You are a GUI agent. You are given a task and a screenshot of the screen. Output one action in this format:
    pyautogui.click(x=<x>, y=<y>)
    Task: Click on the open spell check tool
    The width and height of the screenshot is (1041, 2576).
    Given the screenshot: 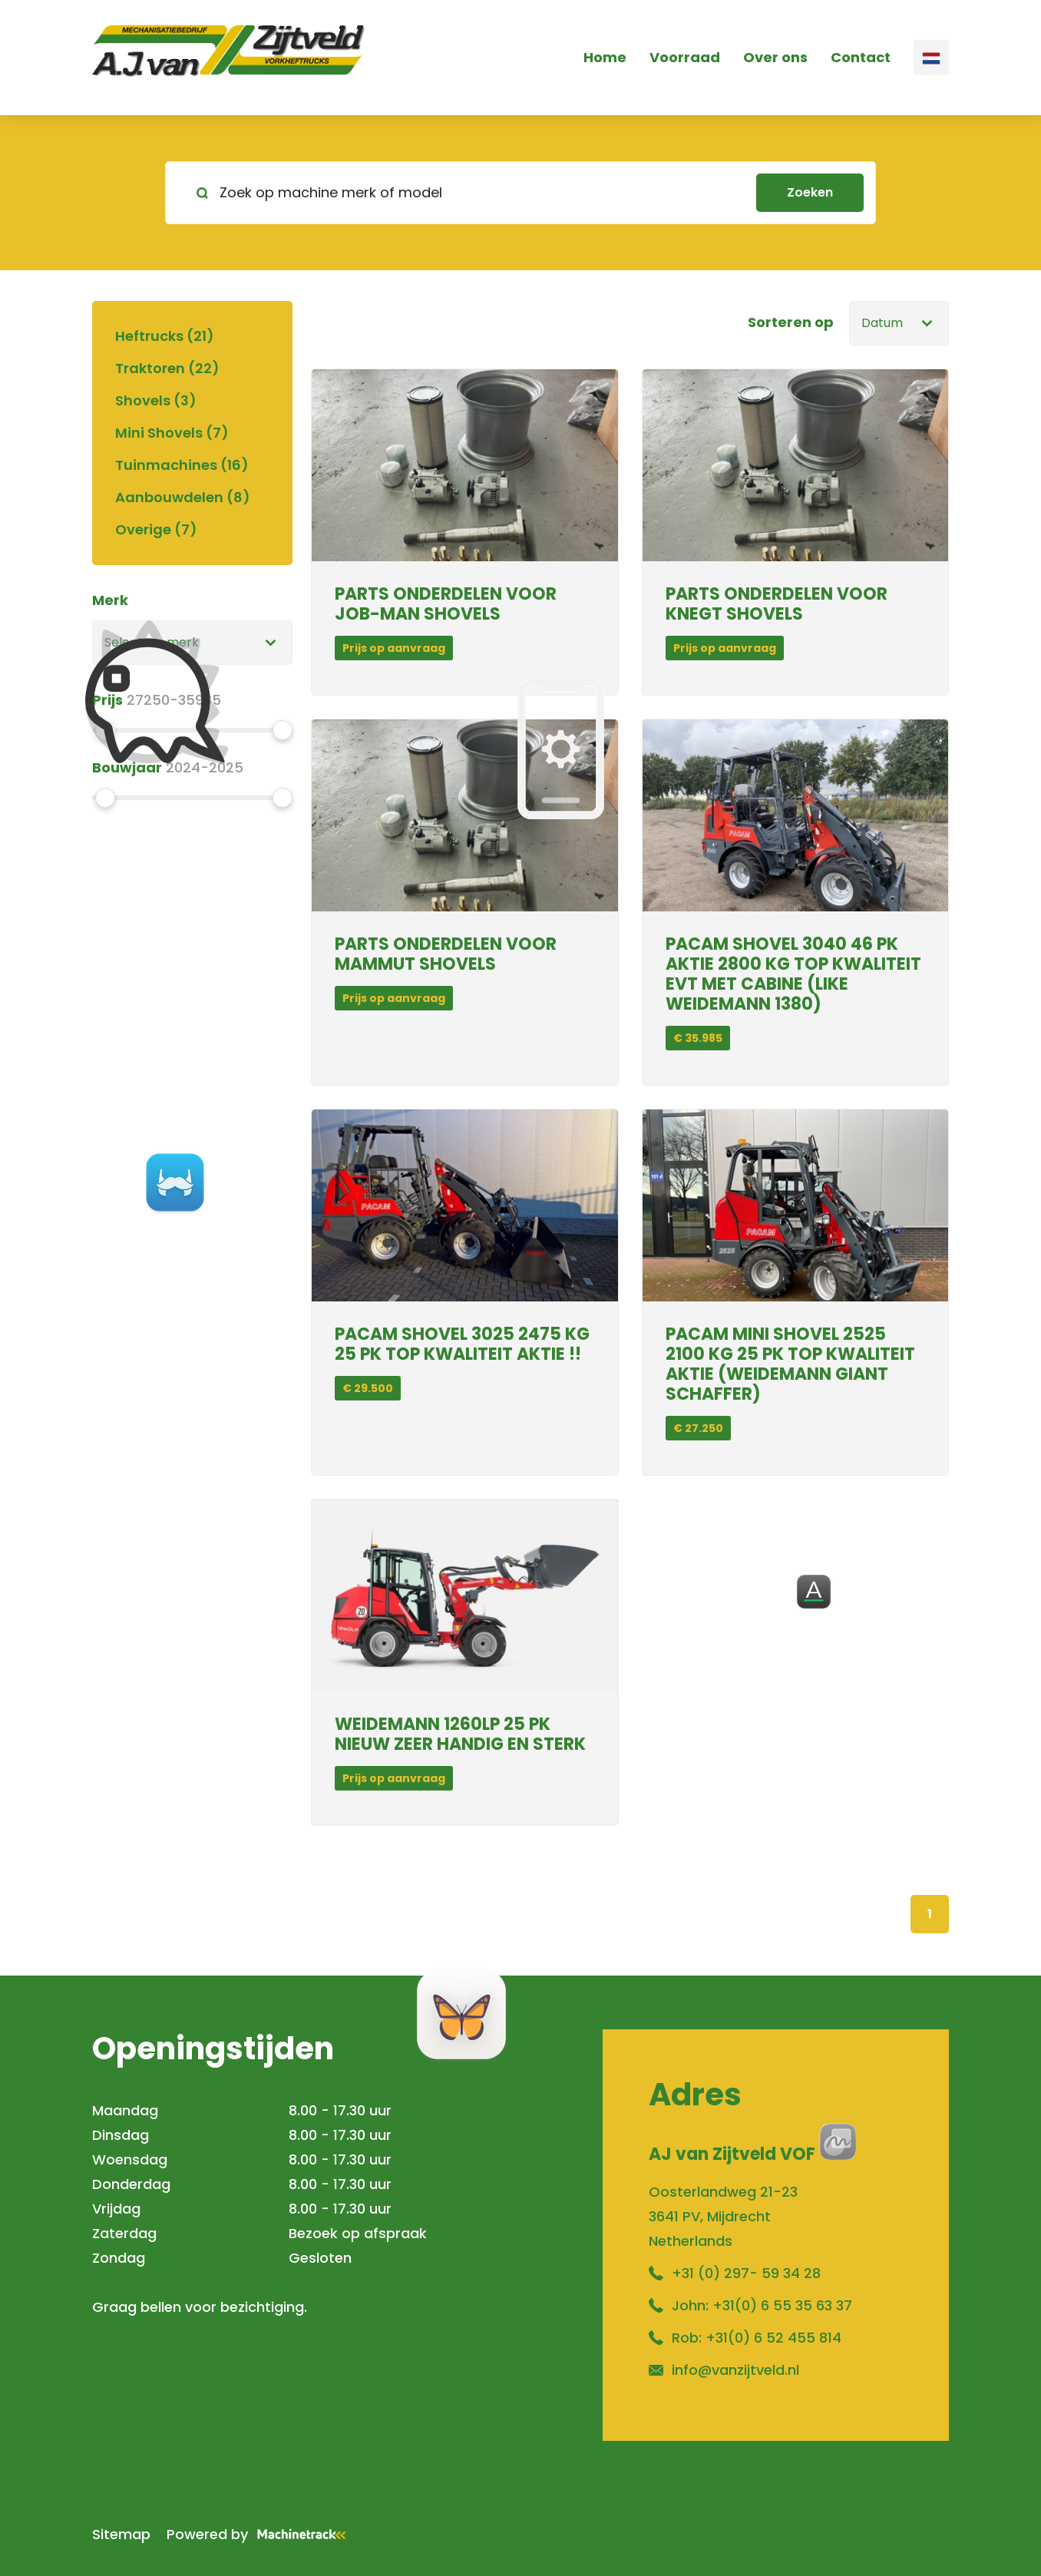 What is the action you would take?
    pyautogui.click(x=814, y=1592)
    